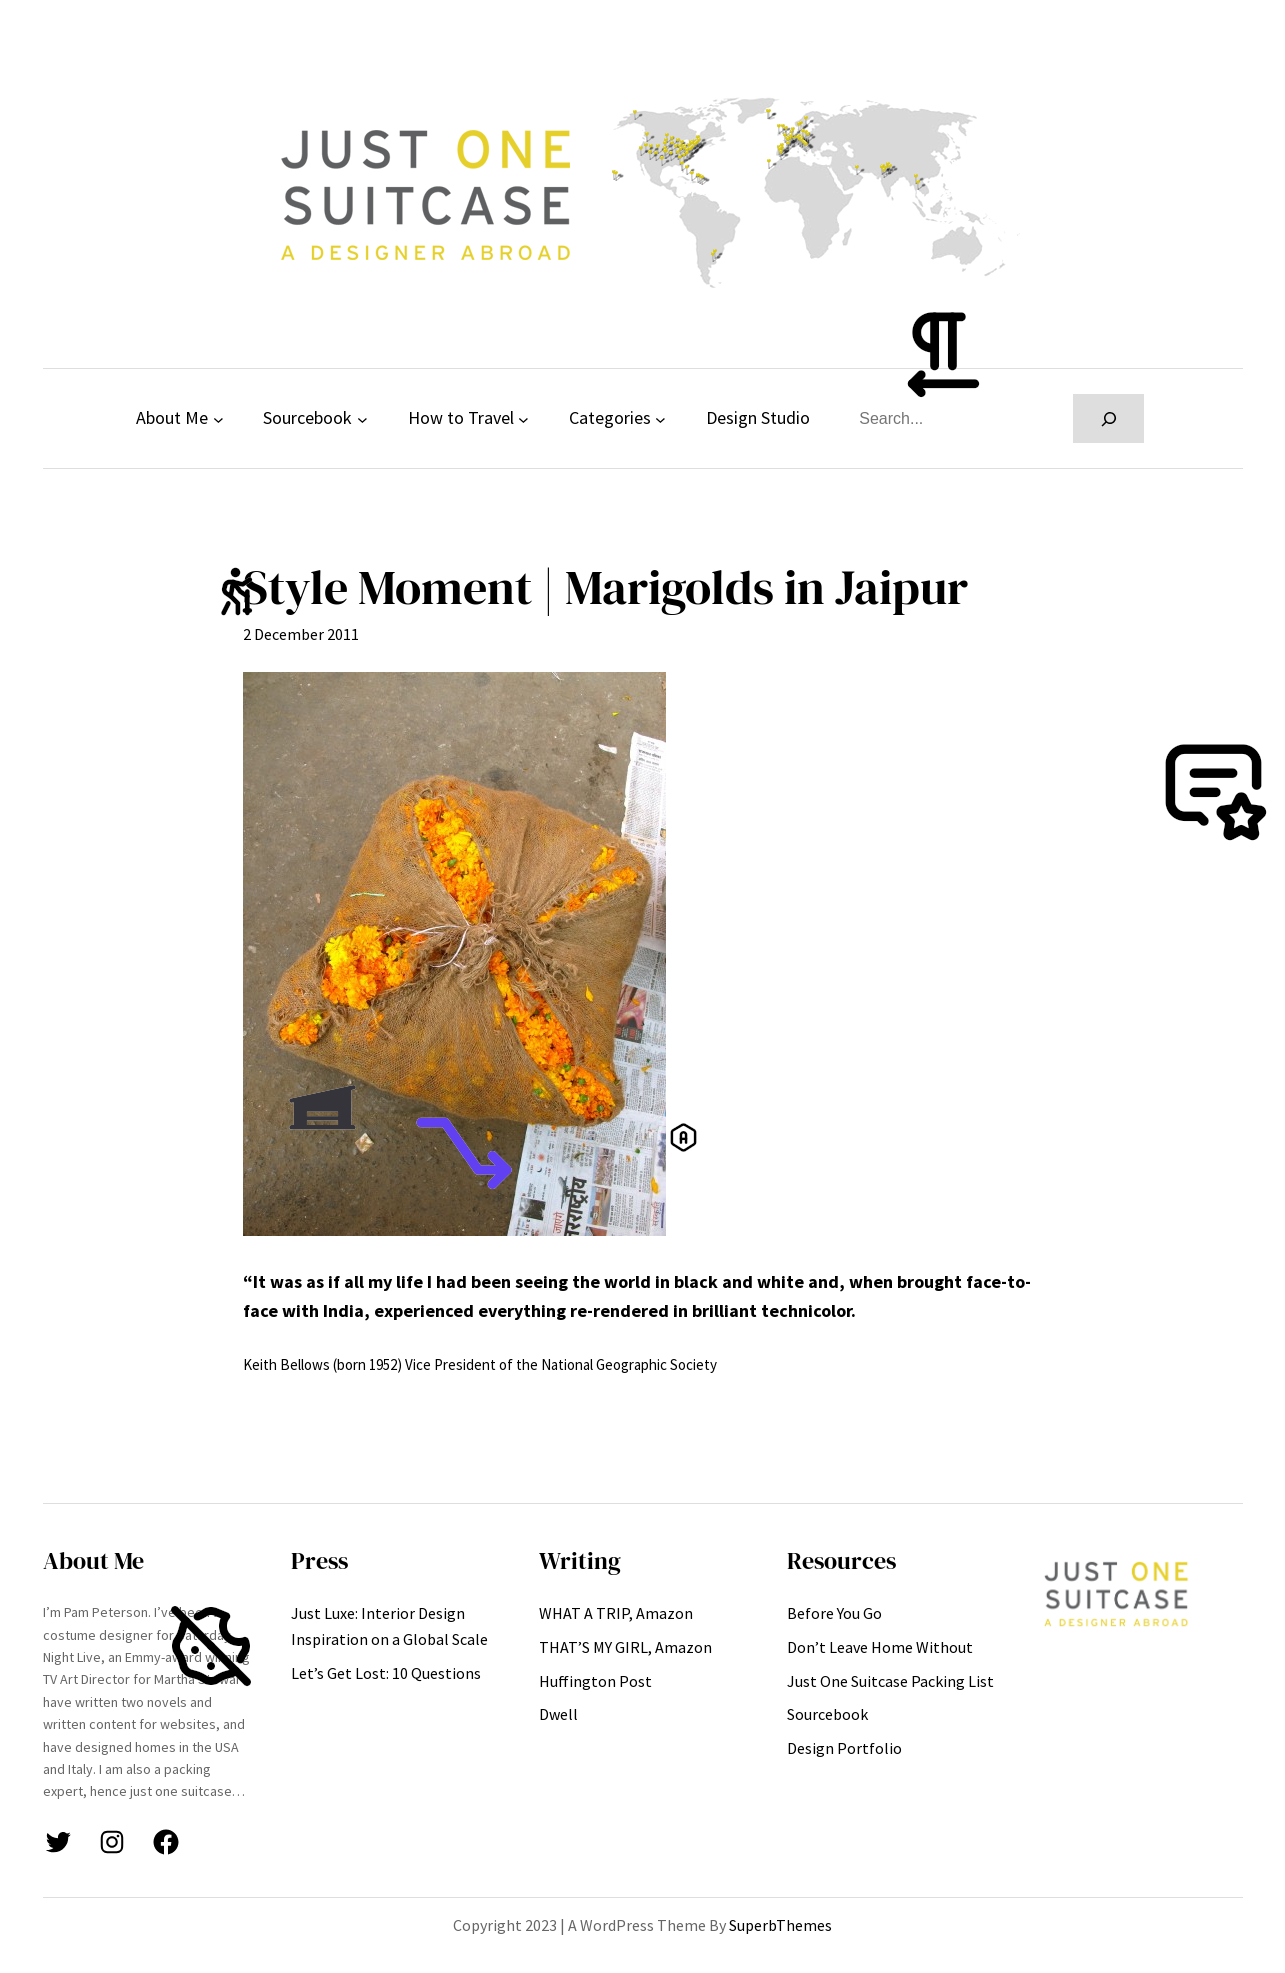  What do you see at coordinates (235, 591) in the screenshot?
I see `access hiking or trekking activities` at bounding box center [235, 591].